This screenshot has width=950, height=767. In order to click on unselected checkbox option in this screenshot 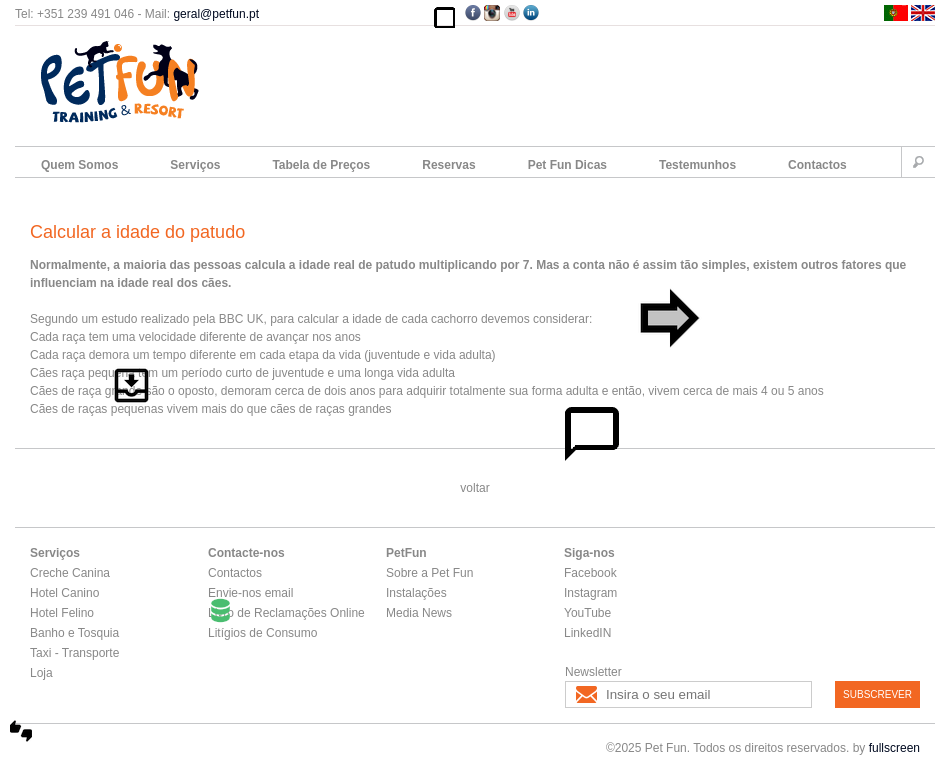, I will do `click(445, 18)`.